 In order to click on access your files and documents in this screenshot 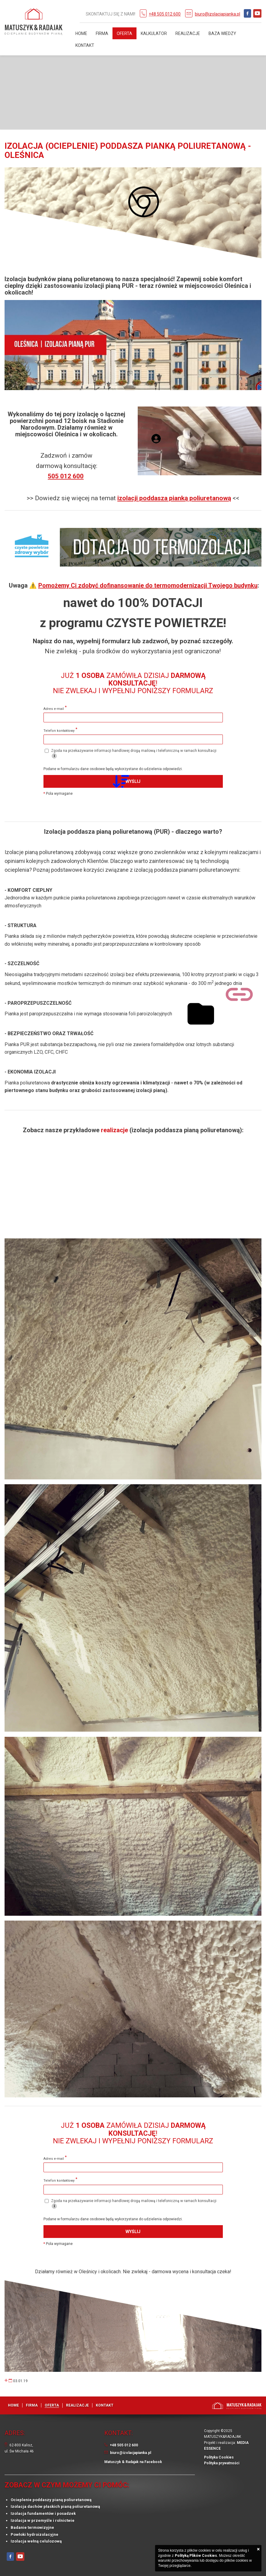, I will do `click(201, 1014)`.